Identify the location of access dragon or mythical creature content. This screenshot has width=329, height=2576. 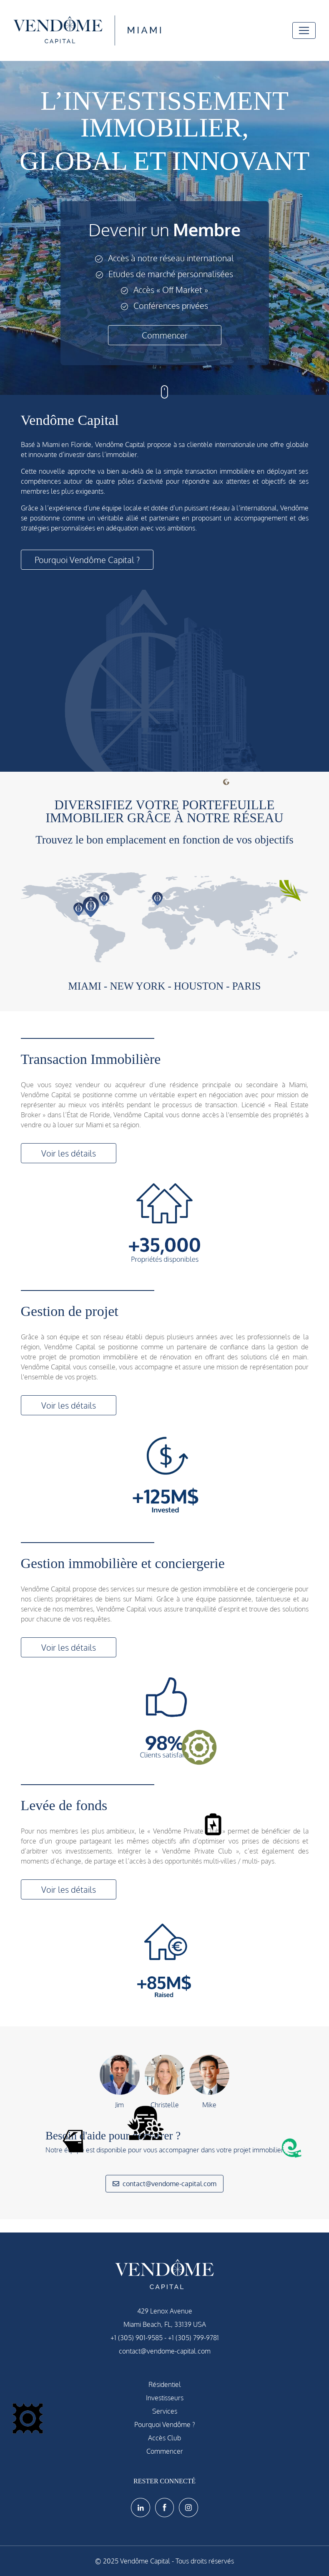
(291, 2148).